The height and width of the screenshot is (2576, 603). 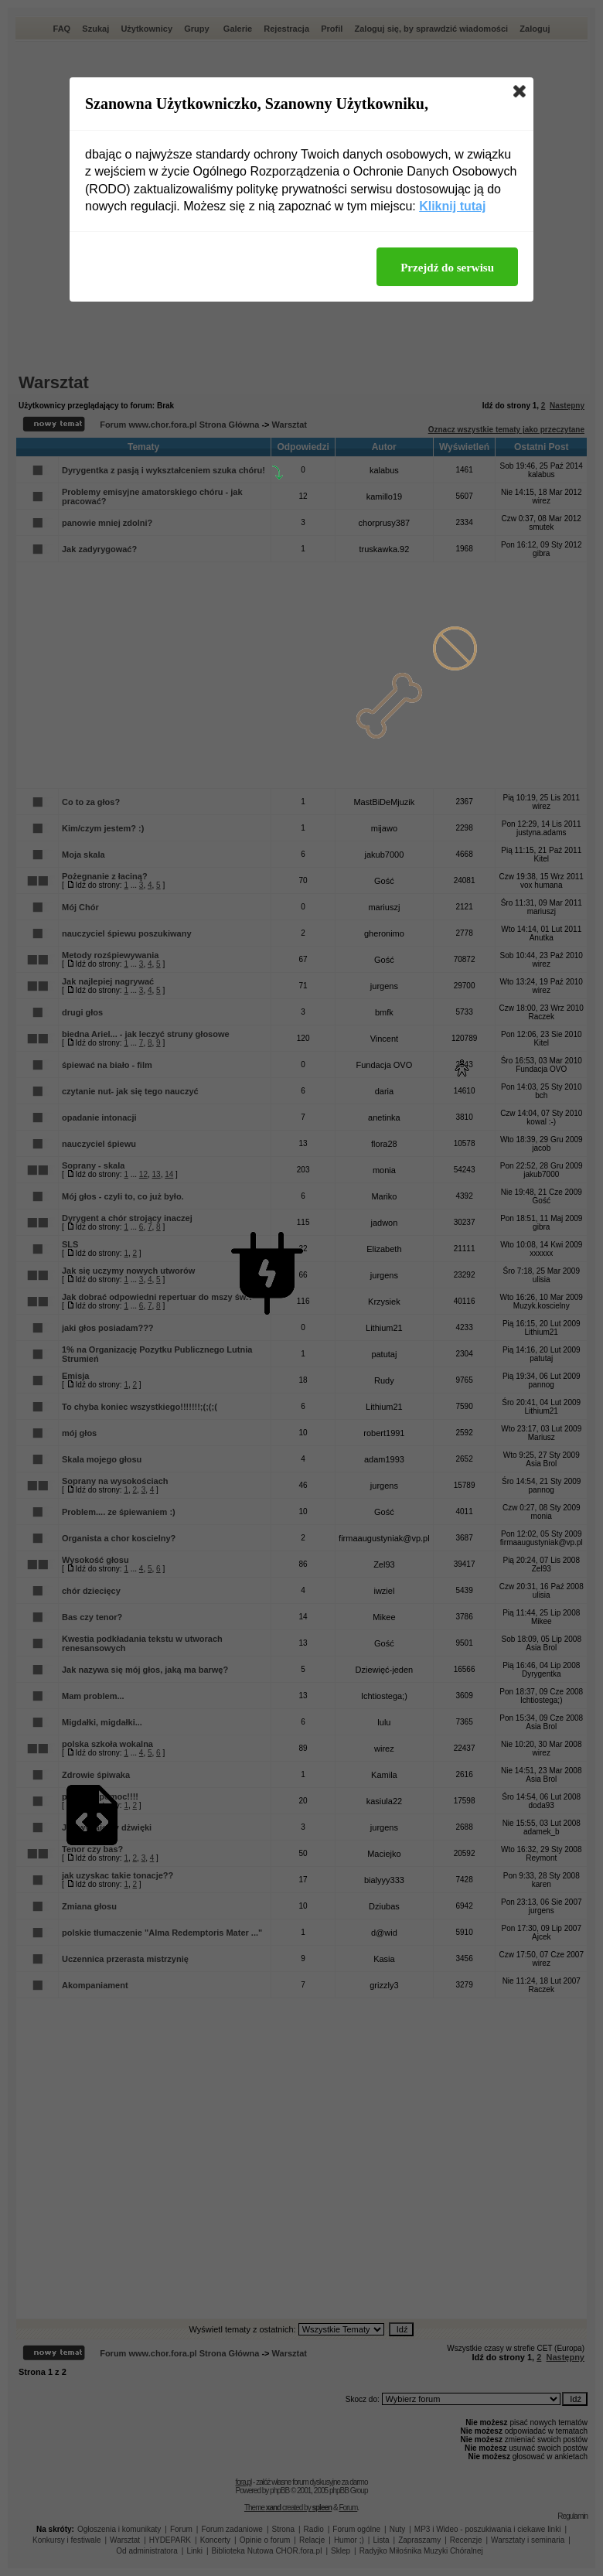 I want to click on access pet-related features or settings, so click(x=389, y=705).